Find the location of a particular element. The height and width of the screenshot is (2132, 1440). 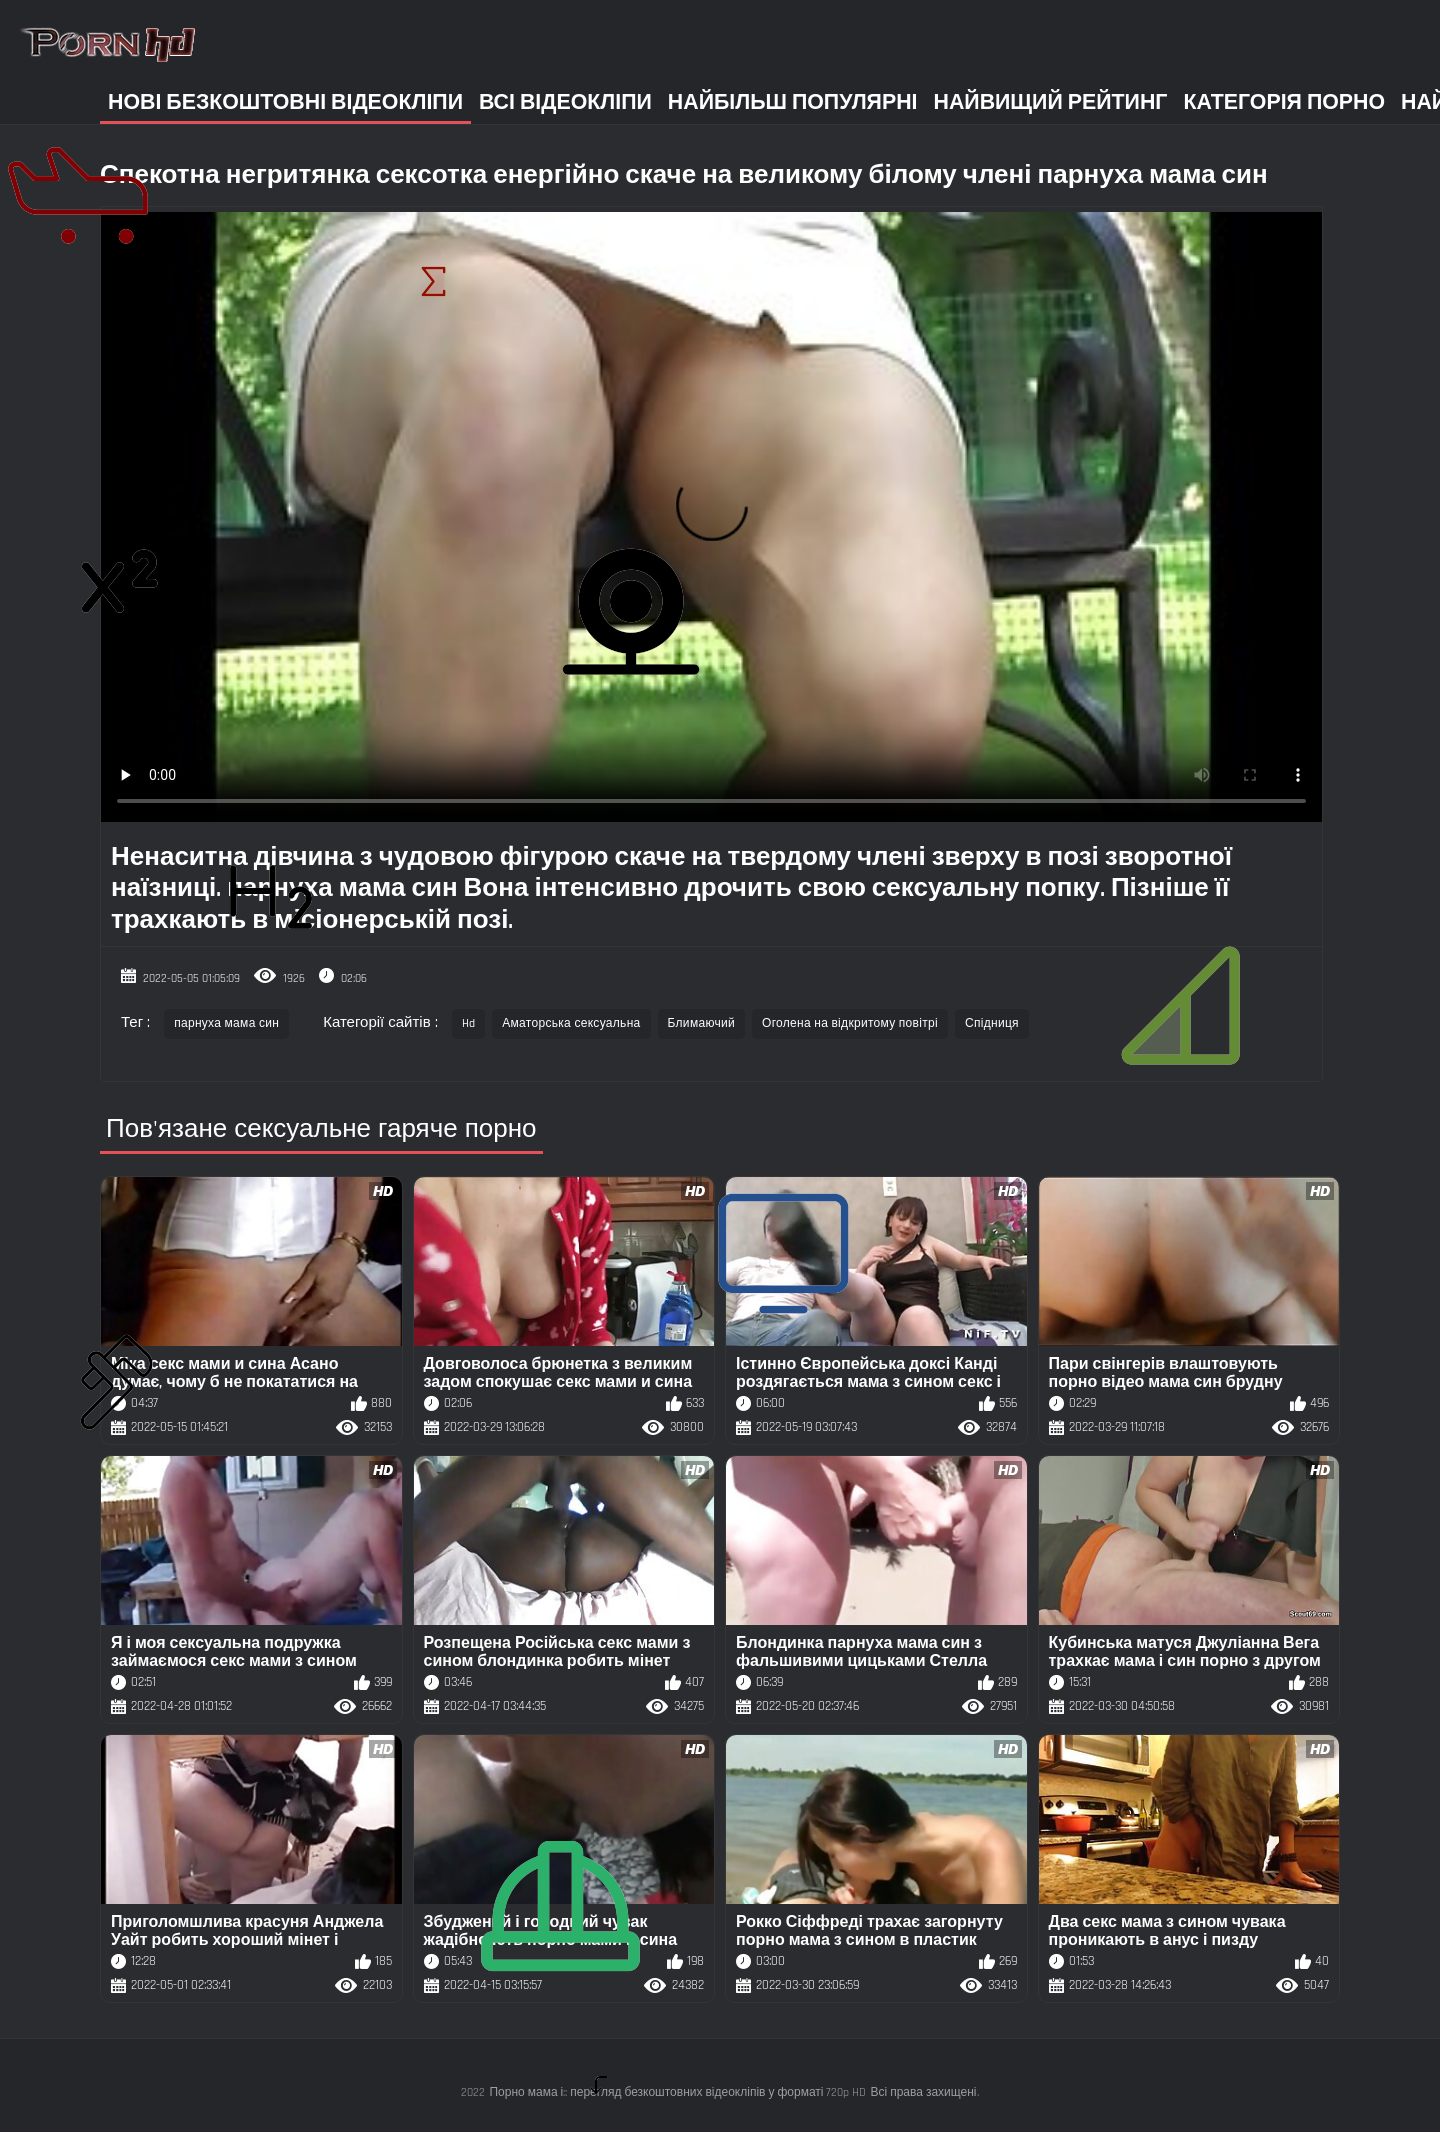

indicates flight is taxiing or on the ground is located at coordinates (78, 193).